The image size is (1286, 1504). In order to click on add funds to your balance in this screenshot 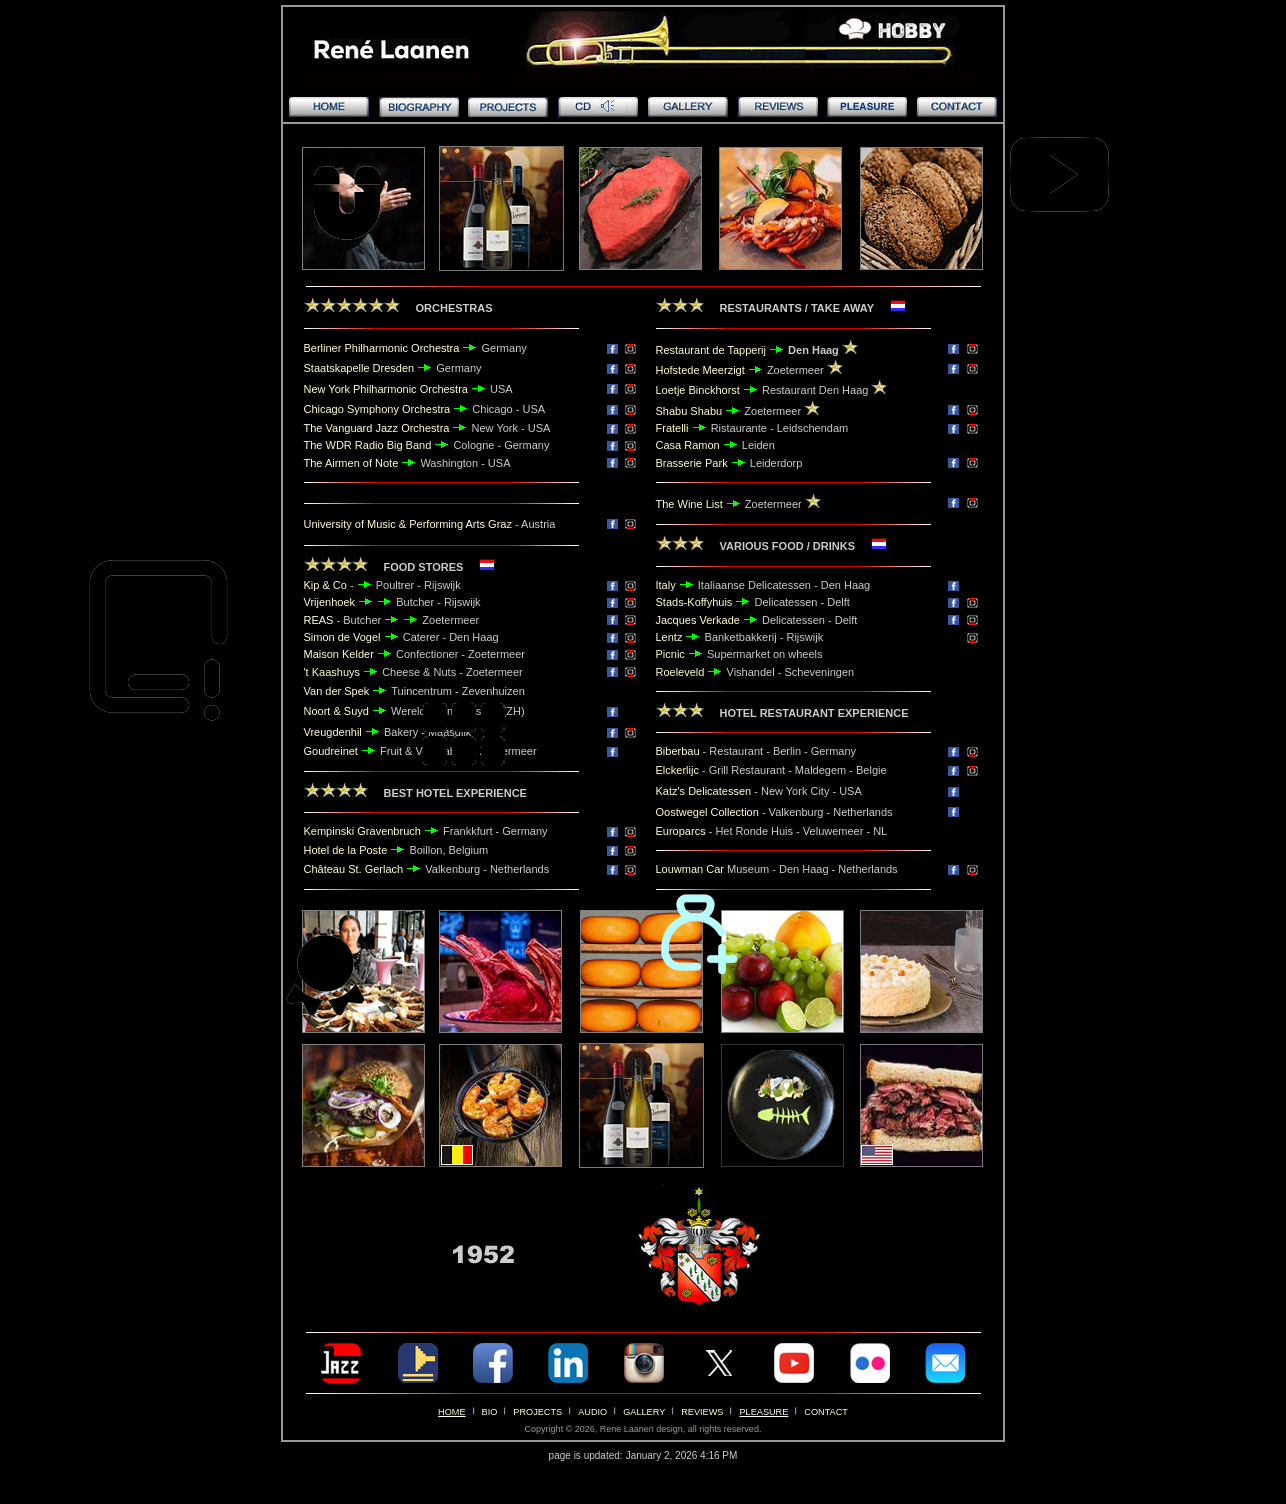, I will do `click(695, 932)`.